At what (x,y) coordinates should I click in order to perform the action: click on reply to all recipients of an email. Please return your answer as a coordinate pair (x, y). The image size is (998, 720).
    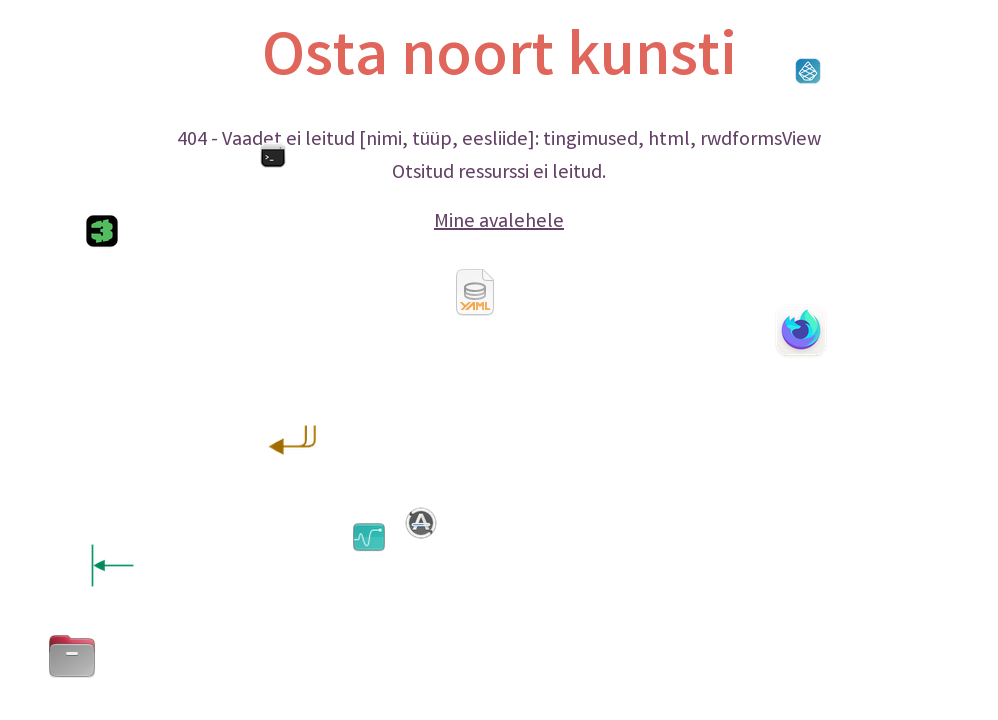
    Looking at the image, I should click on (291, 436).